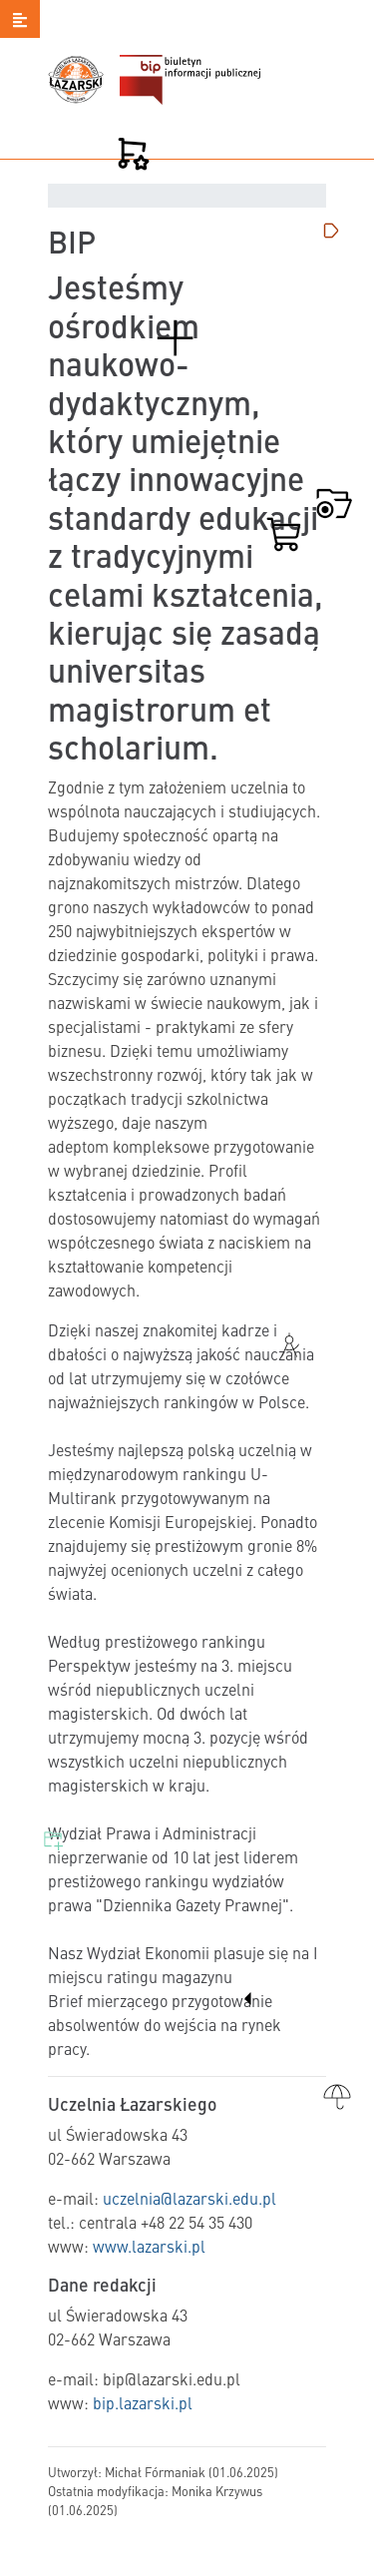 The width and height of the screenshot is (374, 2576). I want to click on view weather protection or rain forecast, so click(337, 2097).